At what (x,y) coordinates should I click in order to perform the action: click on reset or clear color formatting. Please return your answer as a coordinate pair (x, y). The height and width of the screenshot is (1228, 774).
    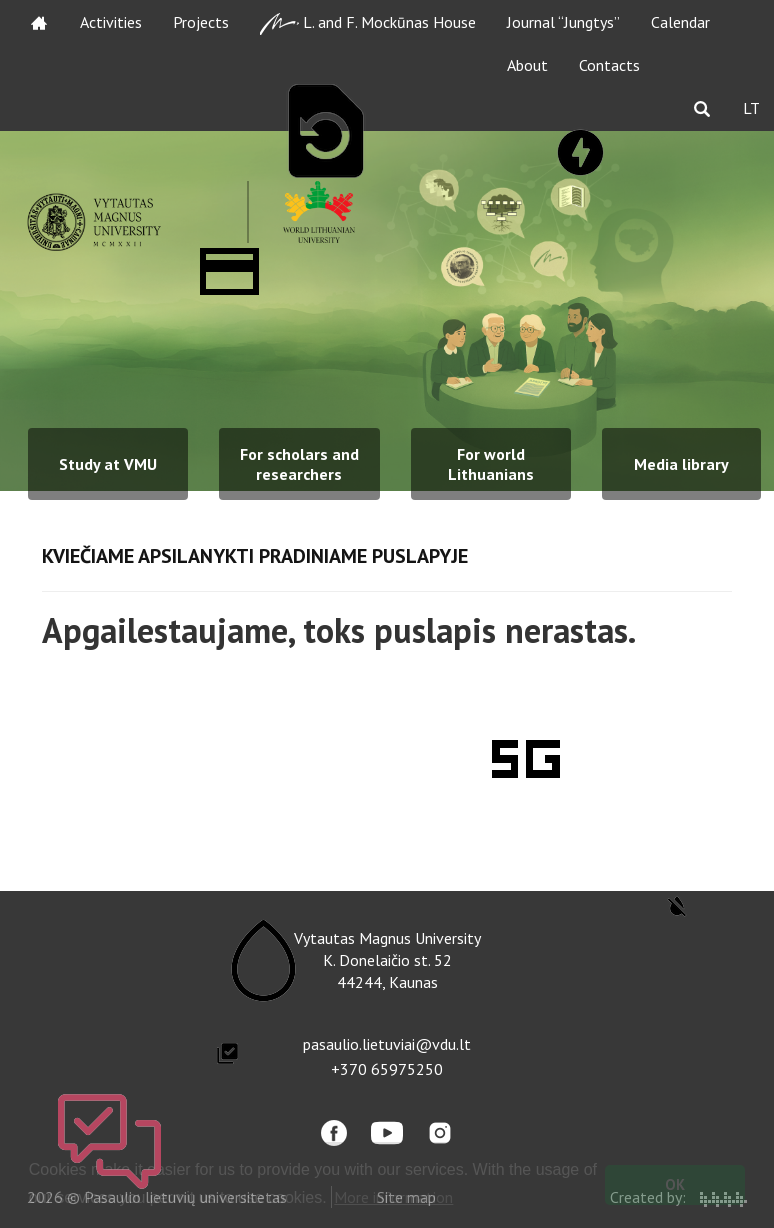
    Looking at the image, I should click on (677, 906).